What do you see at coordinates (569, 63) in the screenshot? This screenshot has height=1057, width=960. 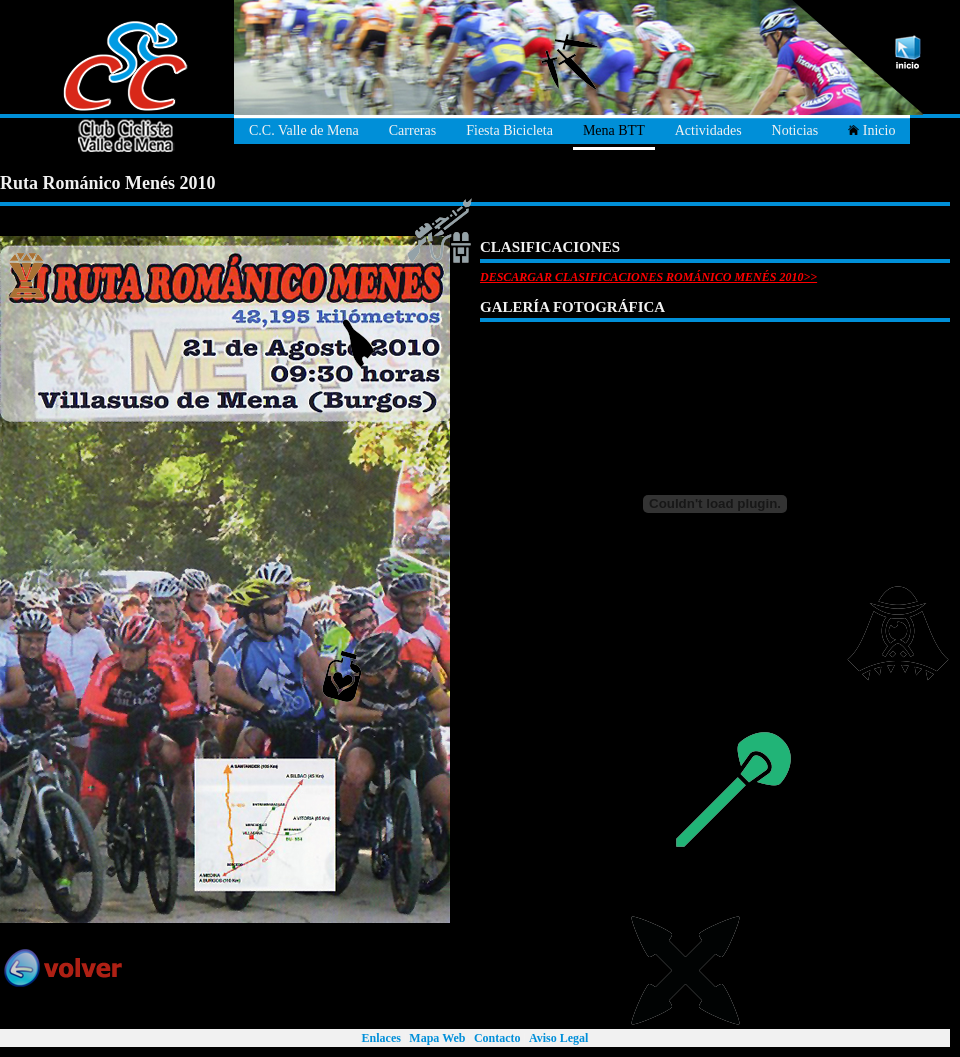 I see `assassin or rogue character class icon` at bounding box center [569, 63].